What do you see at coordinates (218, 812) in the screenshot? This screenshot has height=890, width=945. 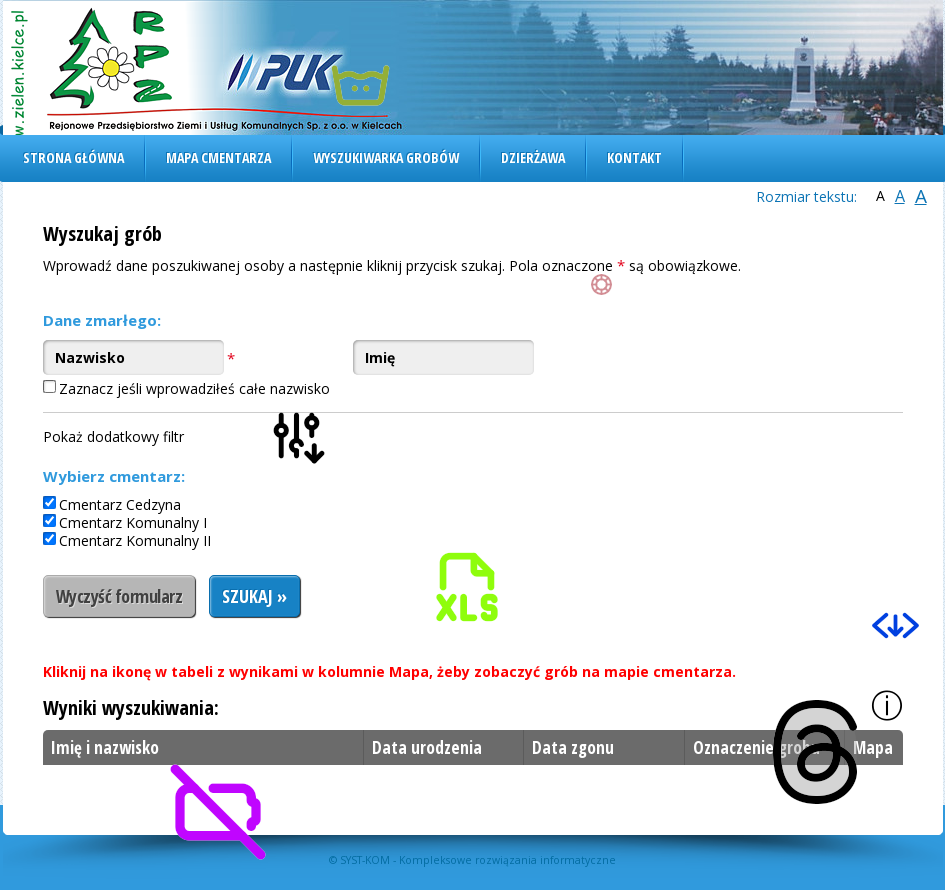 I see `battery unavailable or disconnected` at bounding box center [218, 812].